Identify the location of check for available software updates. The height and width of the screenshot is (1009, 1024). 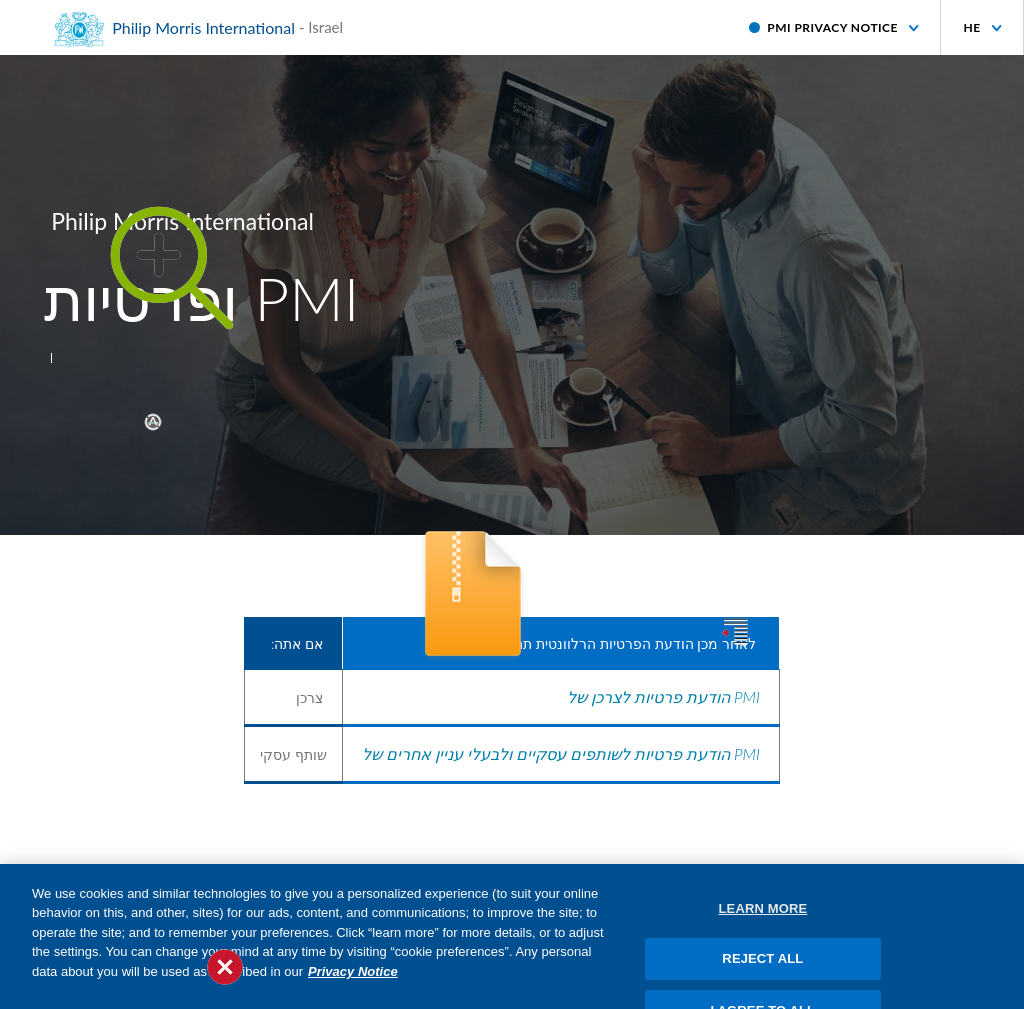
(153, 422).